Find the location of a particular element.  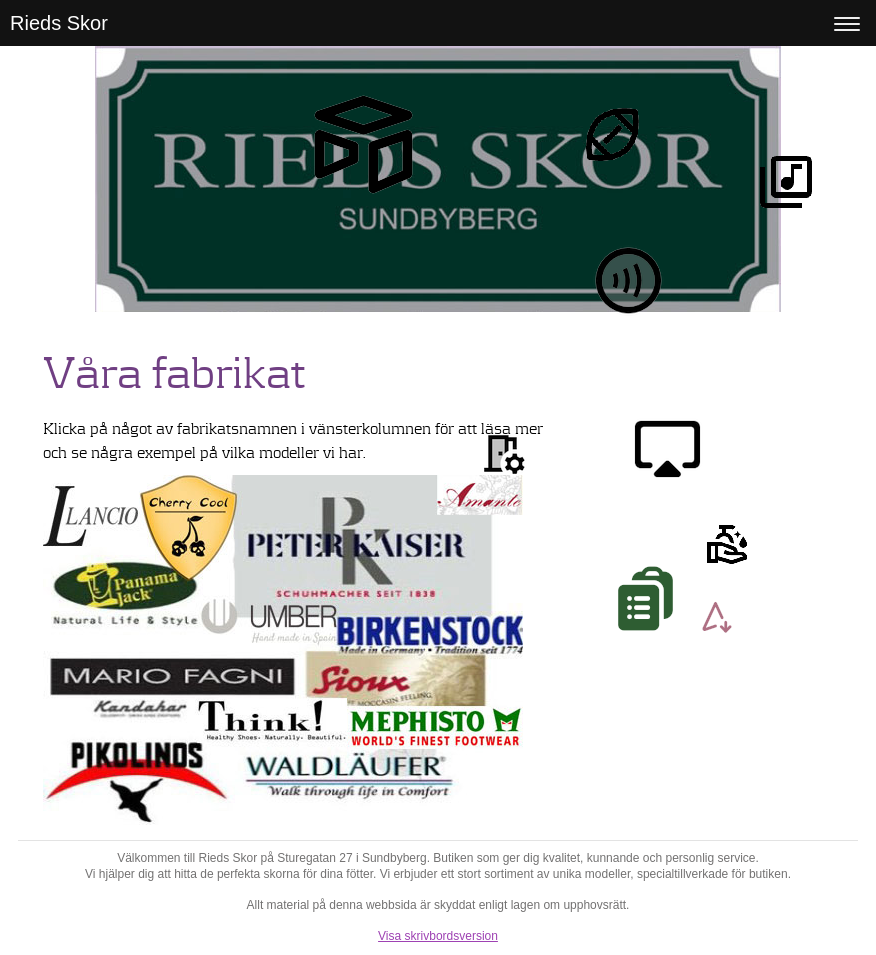

stream content to an external display is located at coordinates (667, 447).